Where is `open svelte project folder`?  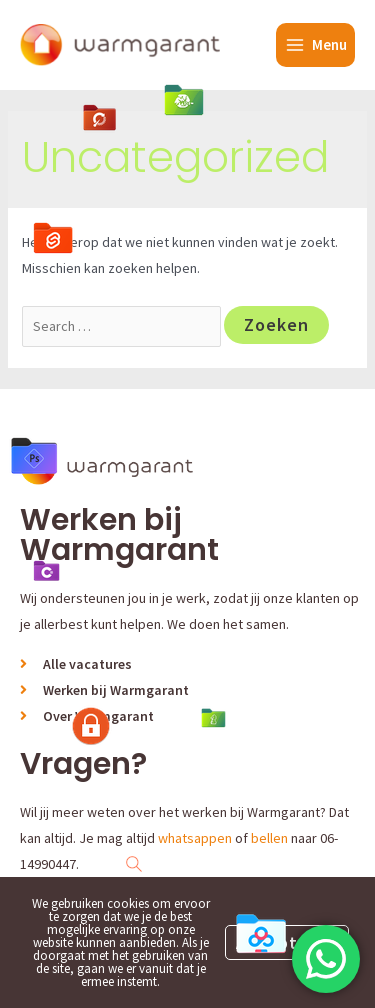
open svelte project folder is located at coordinates (53, 239).